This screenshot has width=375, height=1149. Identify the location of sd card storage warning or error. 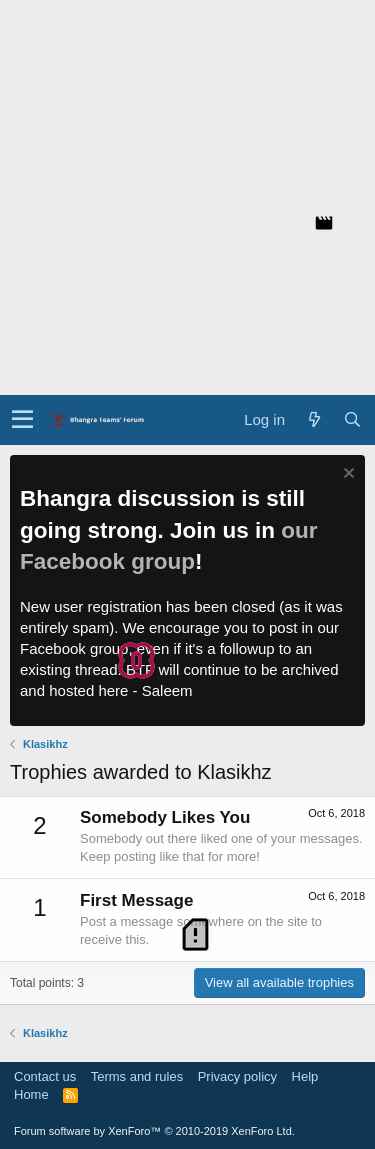
(195, 934).